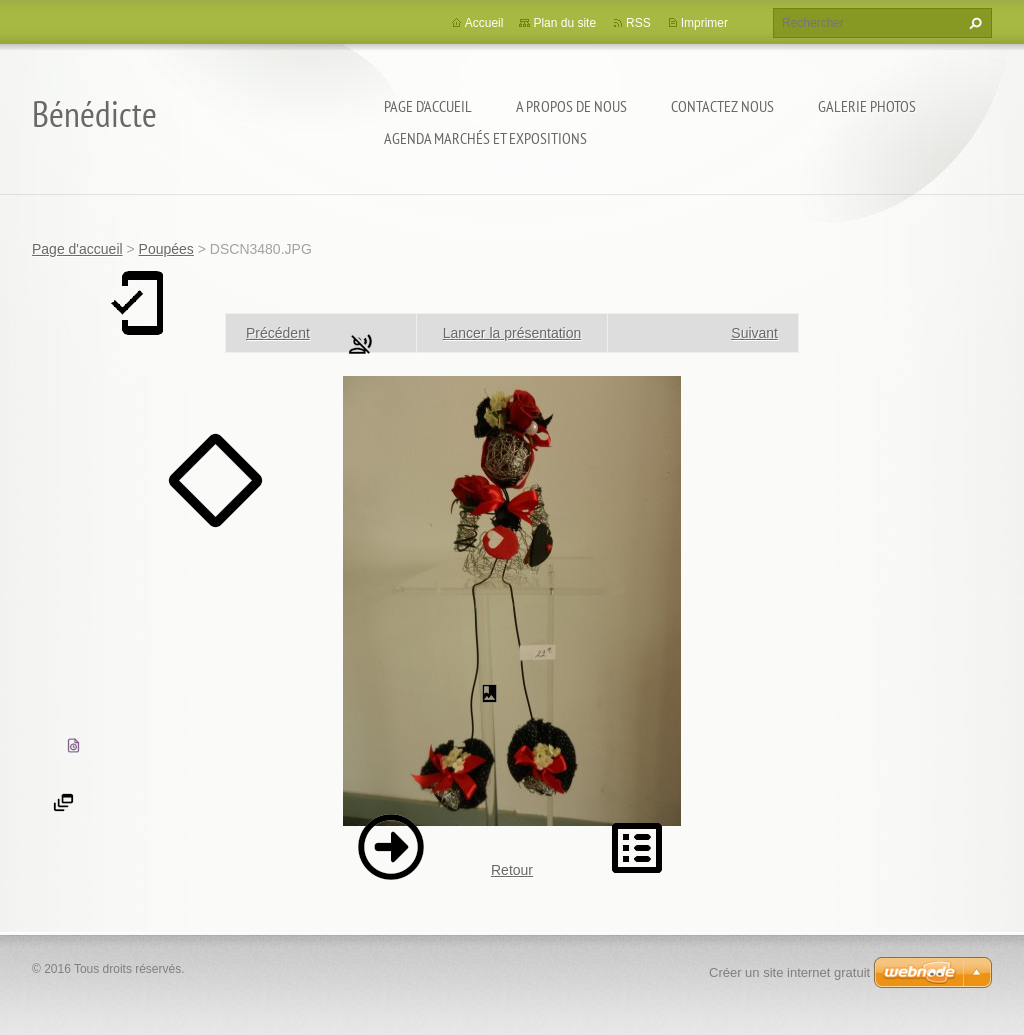 Image resolution: width=1024 pixels, height=1035 pixels. Describe the element at coordinates (391, 847) in the screenshot. I see `go to next item or step` at that location.